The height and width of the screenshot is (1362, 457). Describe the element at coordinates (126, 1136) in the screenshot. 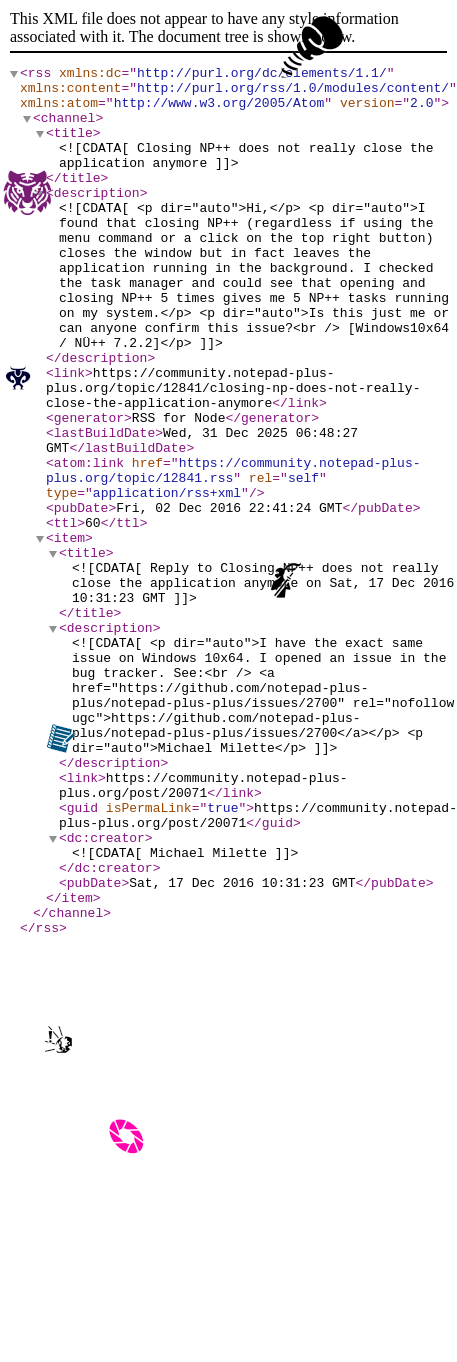

I see `adjust camera aperture settings` at that location.